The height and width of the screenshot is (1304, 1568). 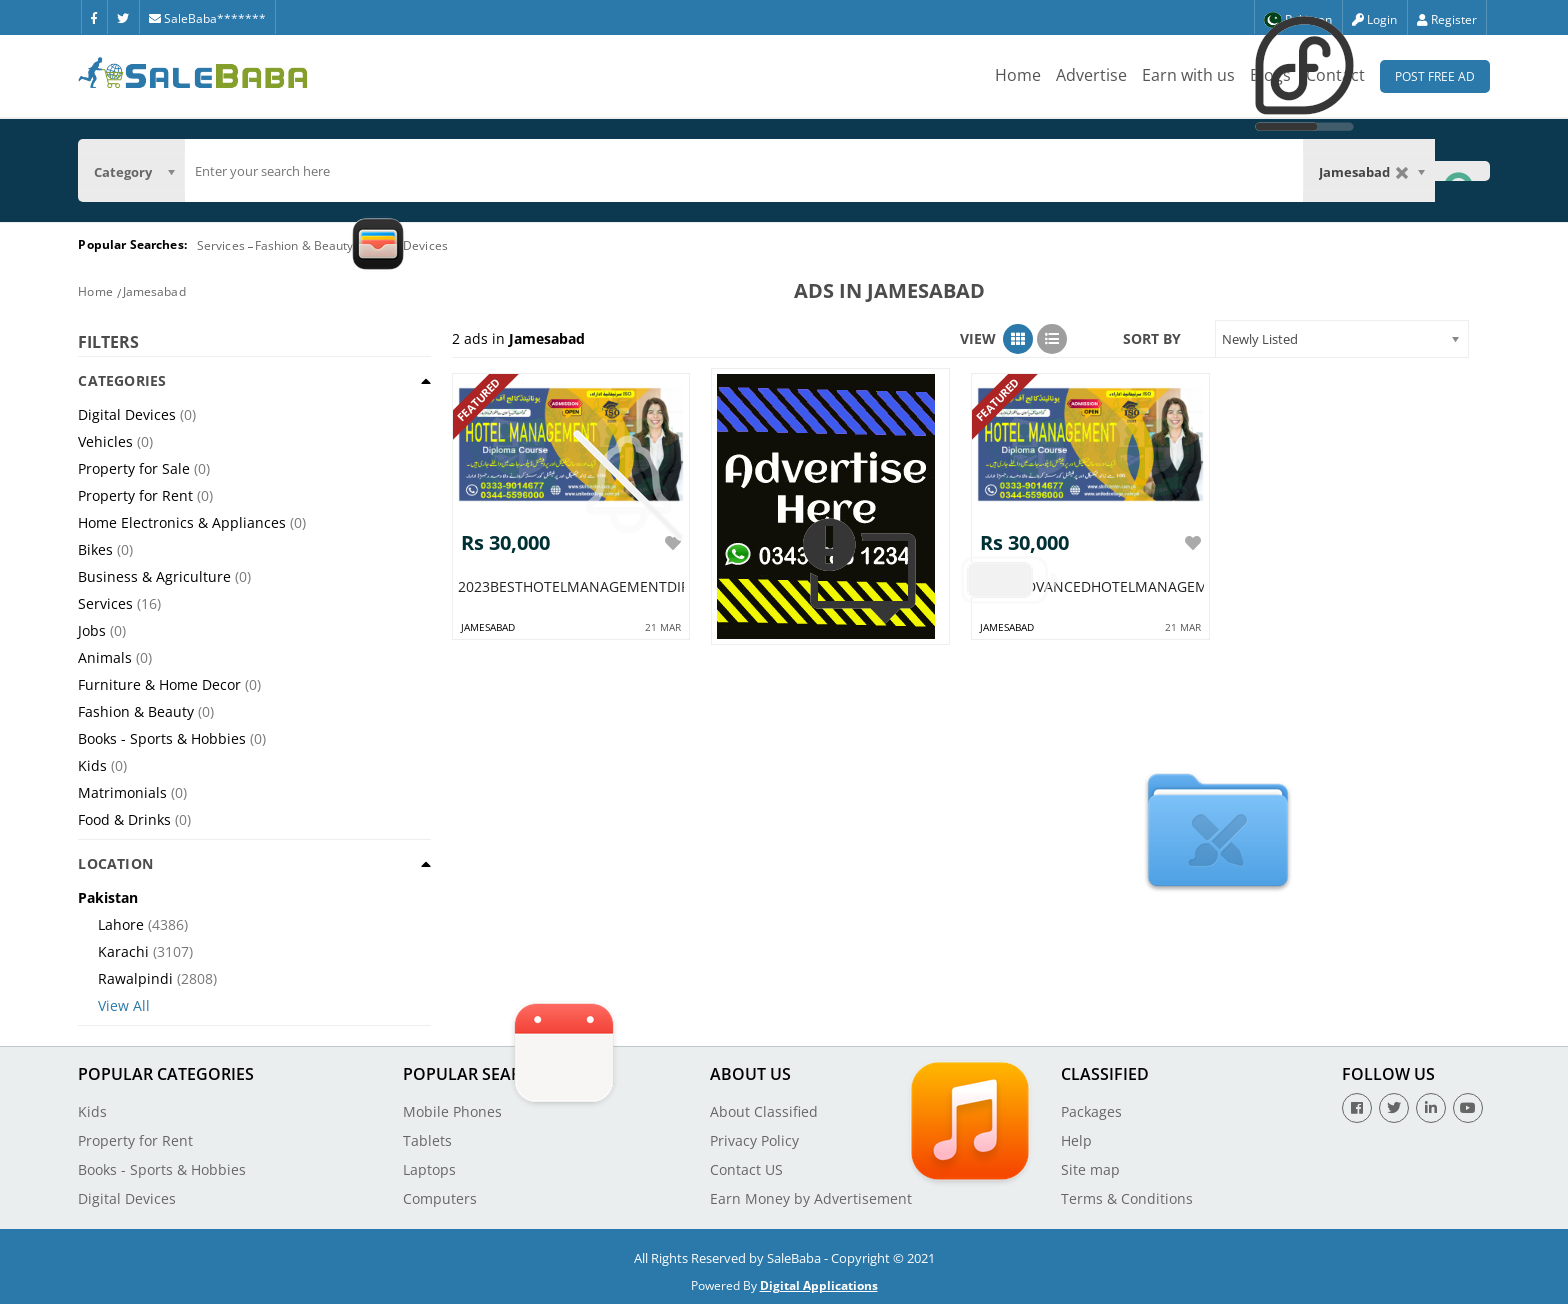 I want to click on launch fedora linux installer, so click(x=1304, y=73).